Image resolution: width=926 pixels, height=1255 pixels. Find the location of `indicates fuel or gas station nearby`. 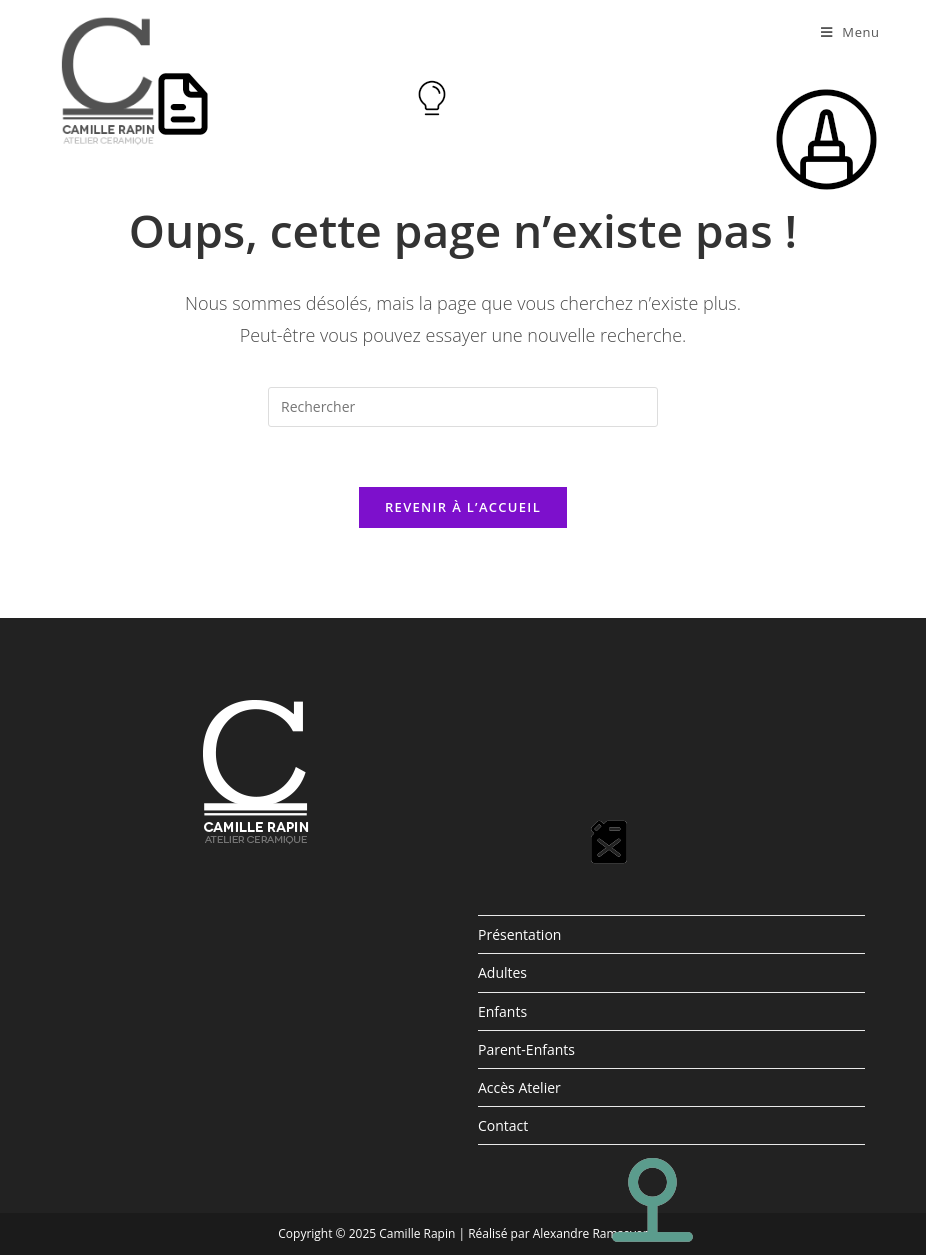

indicates fuel or gas station nearby is located at coordinates (609, 842).